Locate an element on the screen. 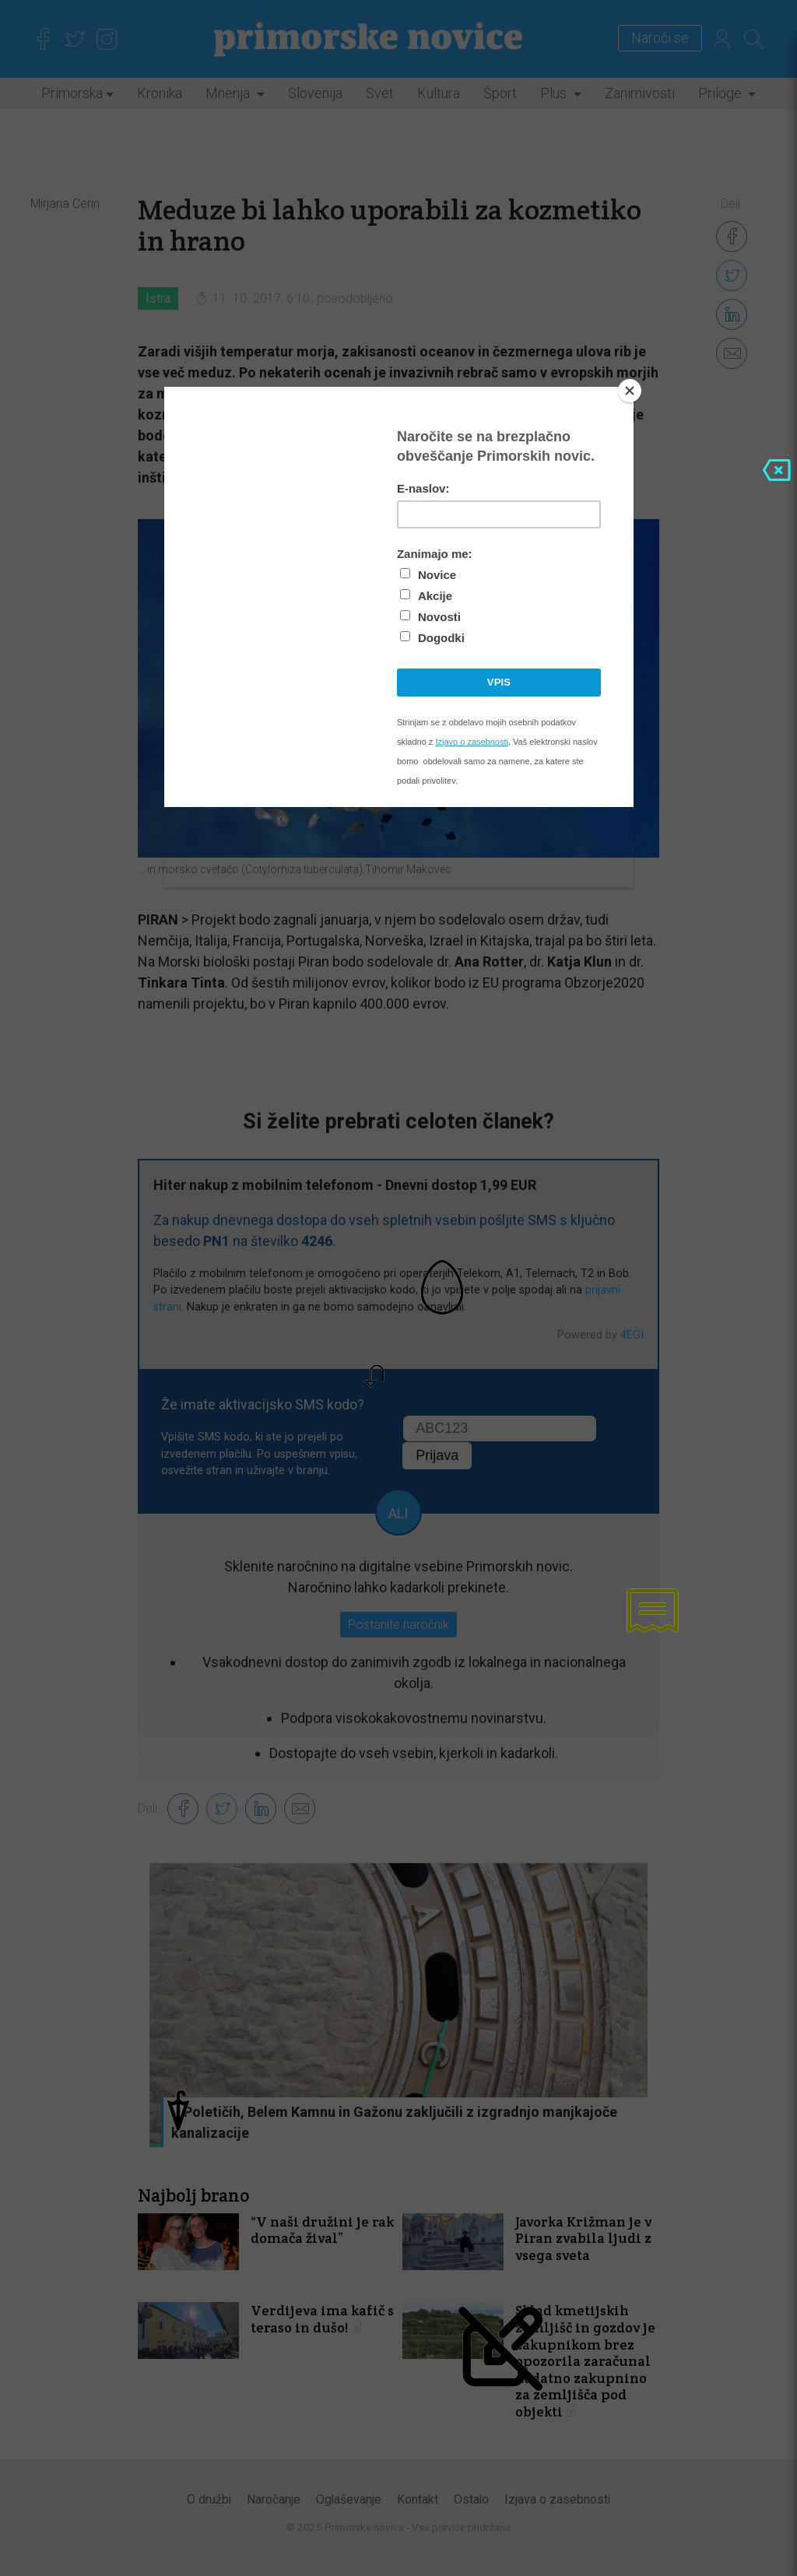 This screenshot has width=797, height=2576. editing is disabled or unavailable is located at coordinates (500, 2349).